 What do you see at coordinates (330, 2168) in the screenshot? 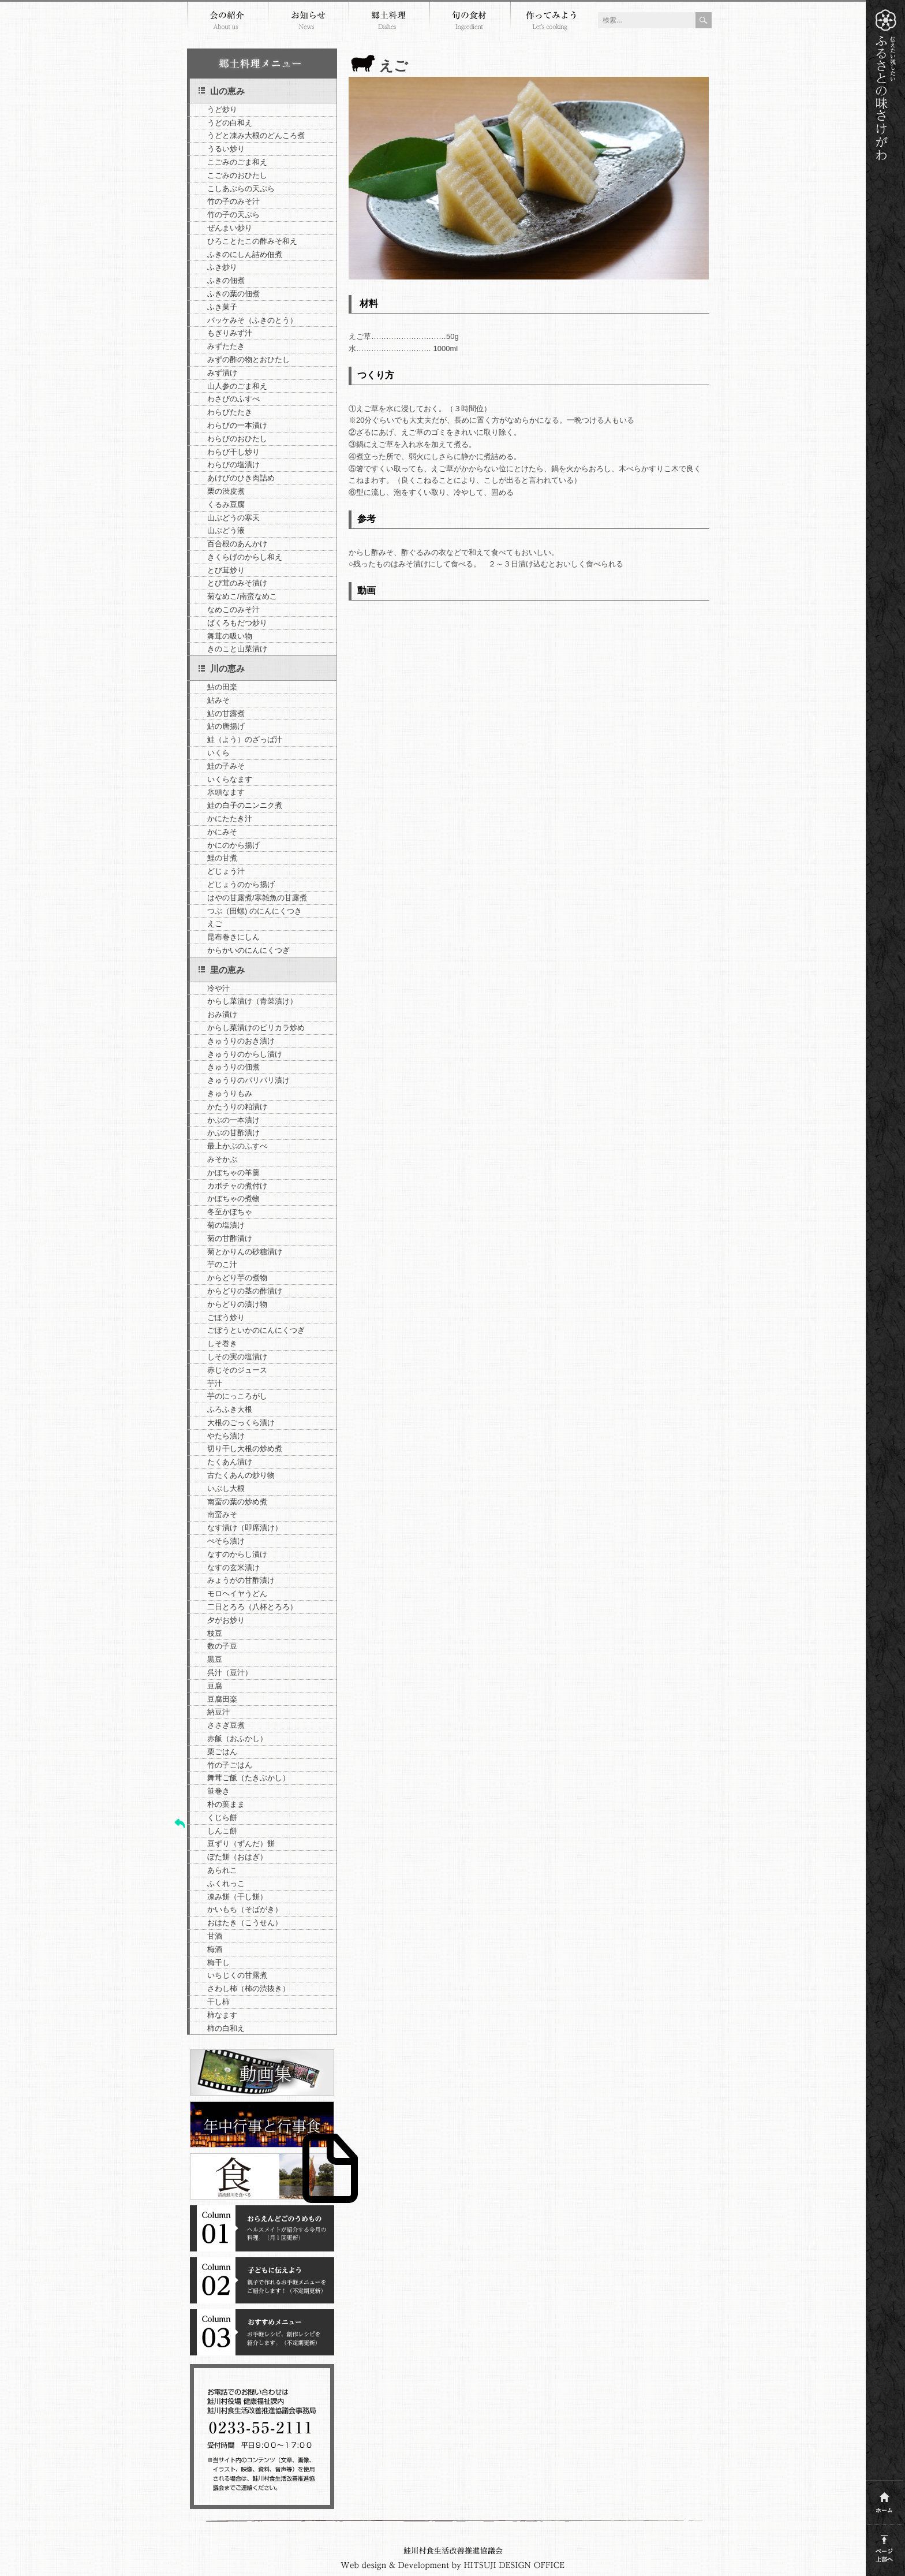
I see `view or open a file` at bounding box center [330, 2168].